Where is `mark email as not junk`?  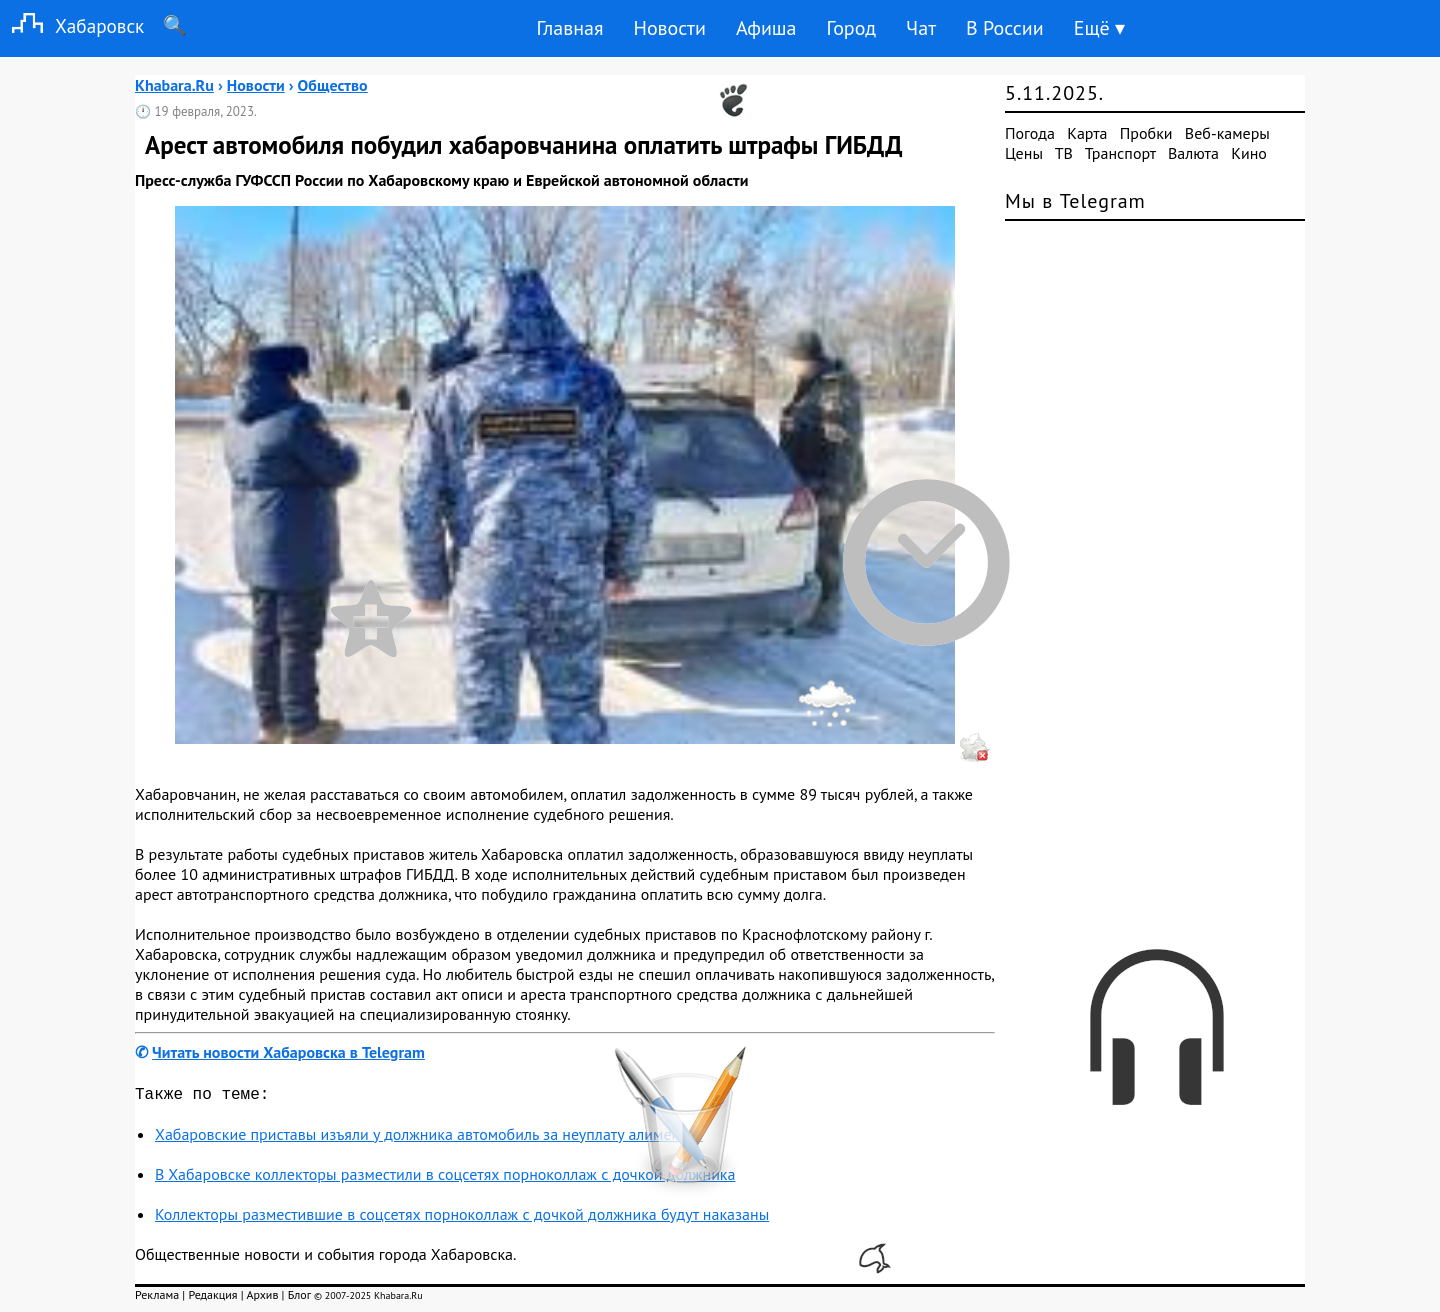
mark email as not junk is located at coordinates (974, 747).